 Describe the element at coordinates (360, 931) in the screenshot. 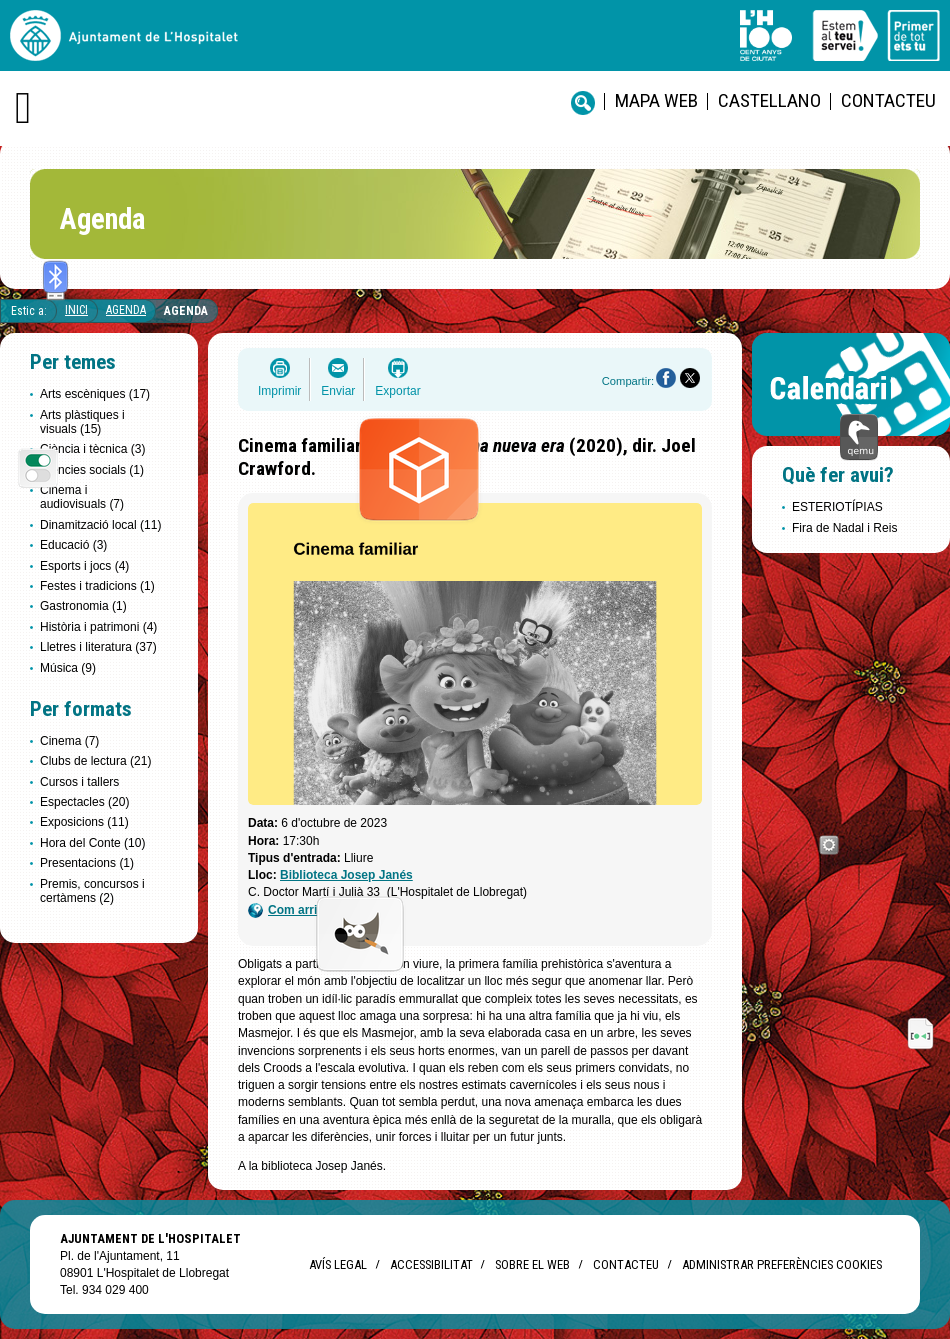

I see `a compressed GIMP image file (.xcf.gz or .xcf.bz2)` at that location.